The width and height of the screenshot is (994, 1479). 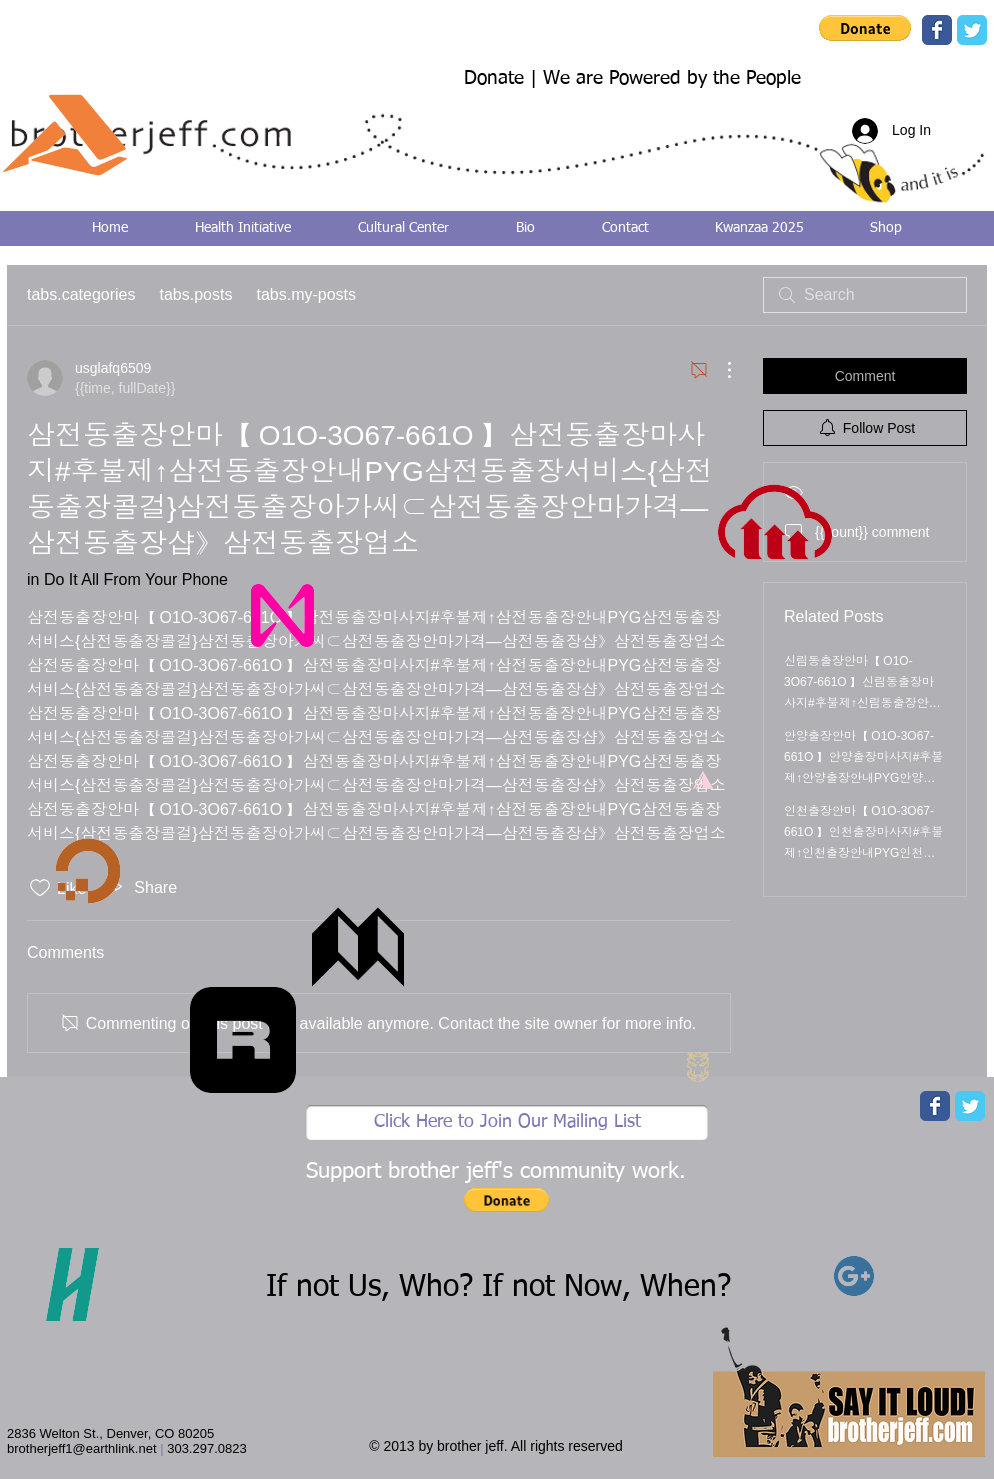 I want to click on access NEAR Protocol wallet or account, so click(x=282, y=615).